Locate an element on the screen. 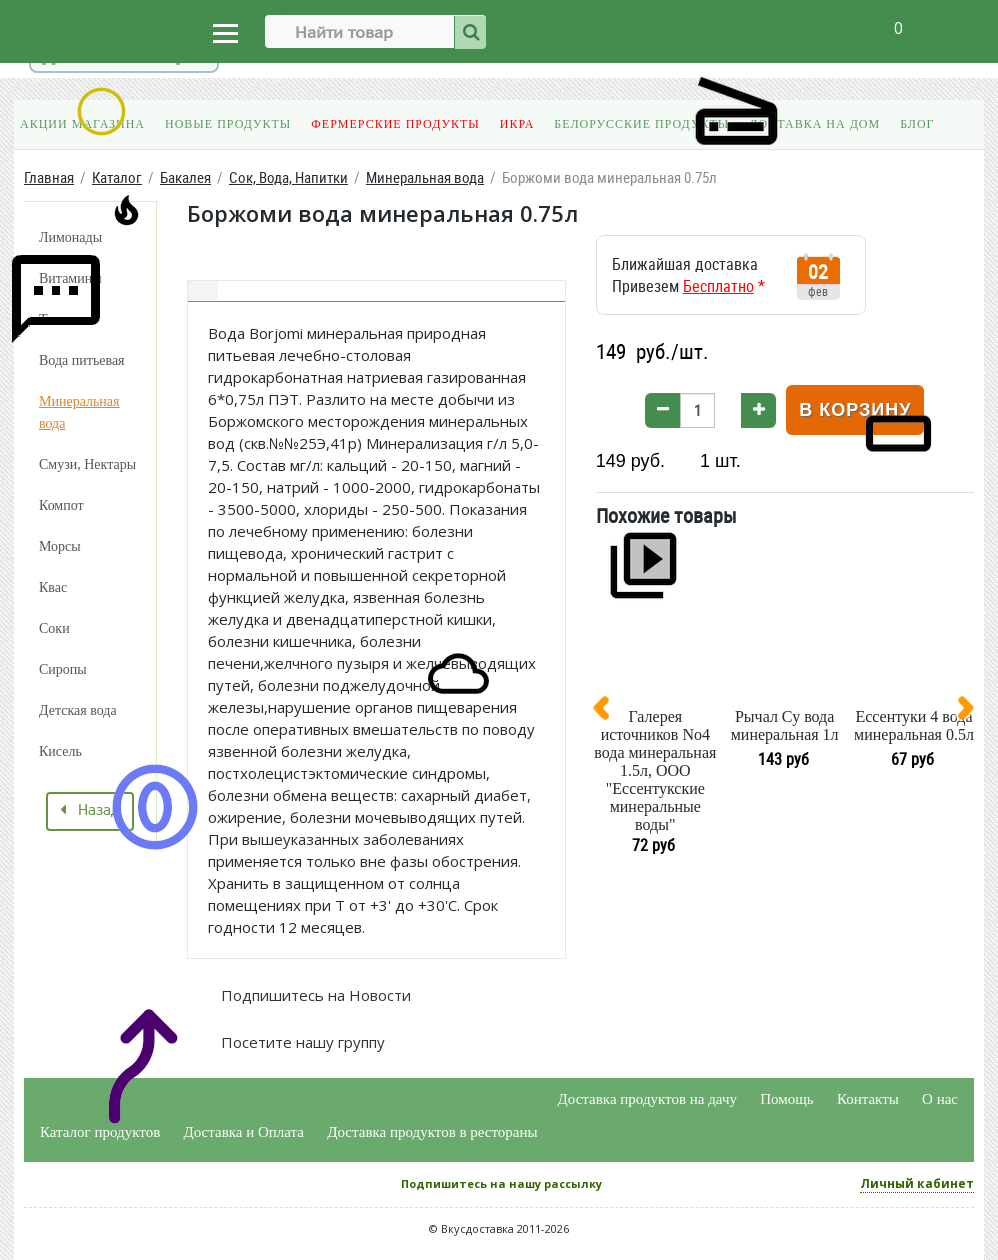  scan a document or image is located at coordinates (736, 108).